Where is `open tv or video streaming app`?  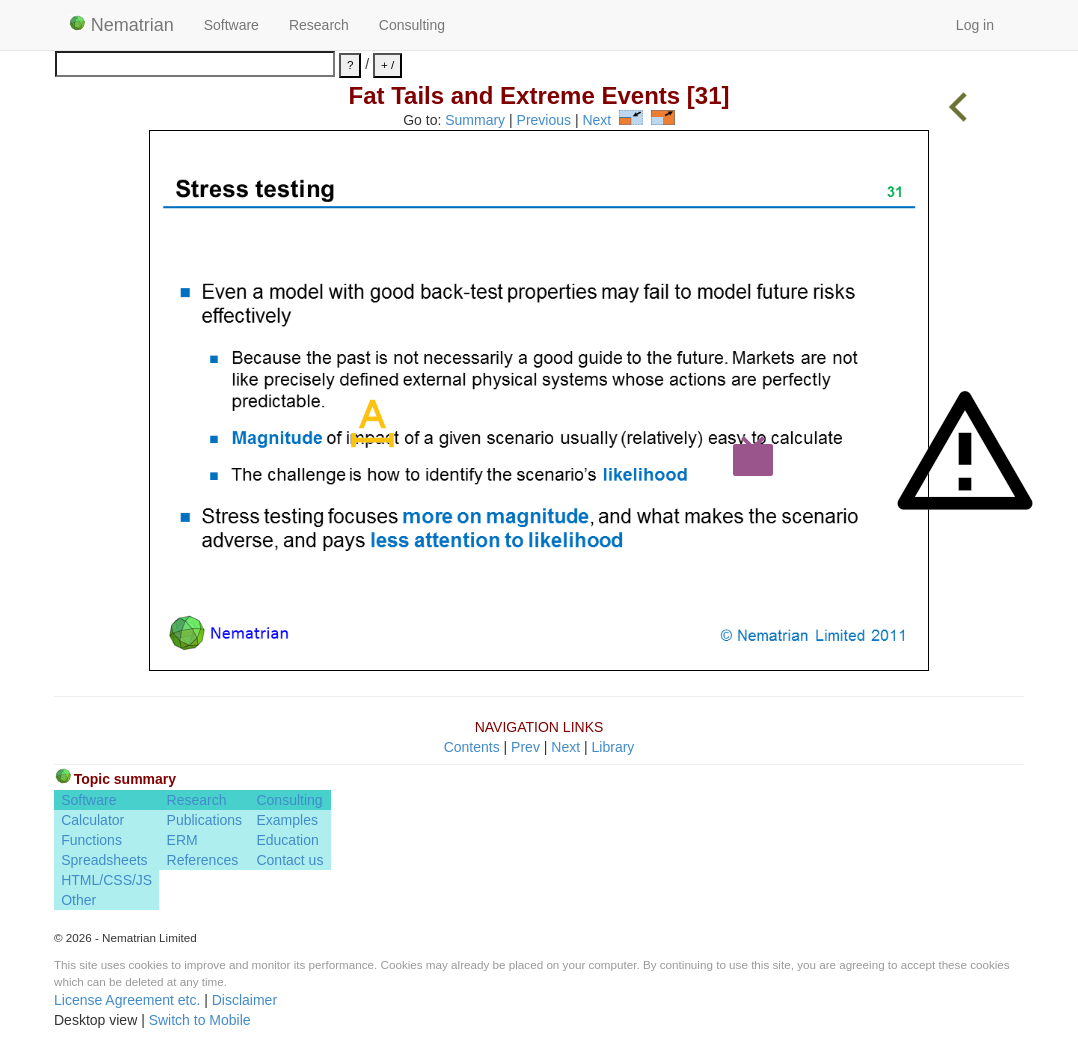 open tv or video streaming app is located at coordinates (753, 458).